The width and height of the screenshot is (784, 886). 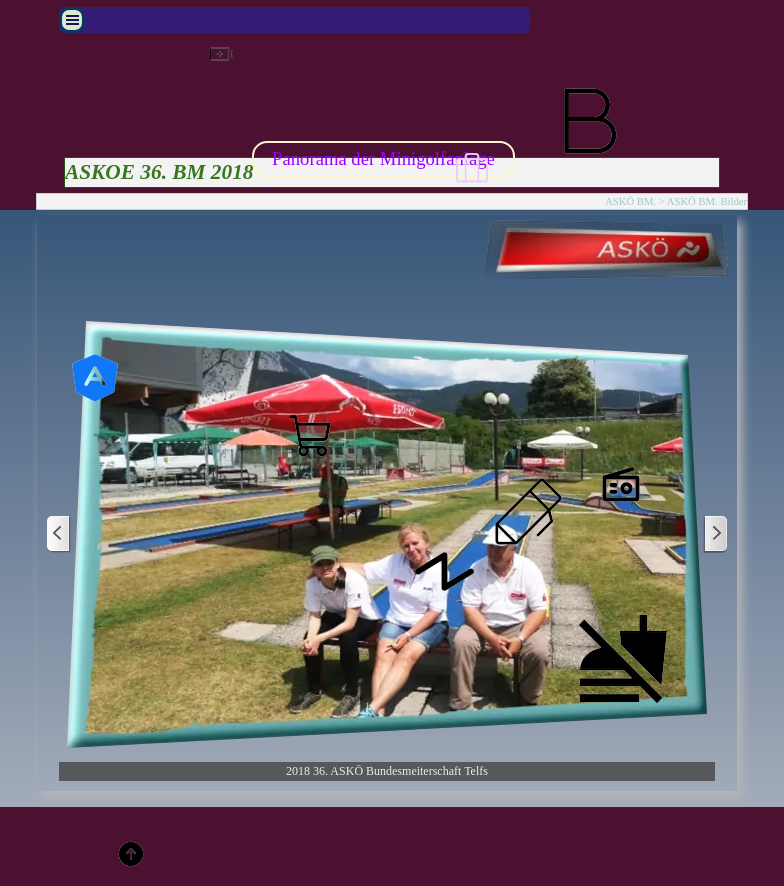 I want to click on add or extend battery life, so click(x=221, y=54).